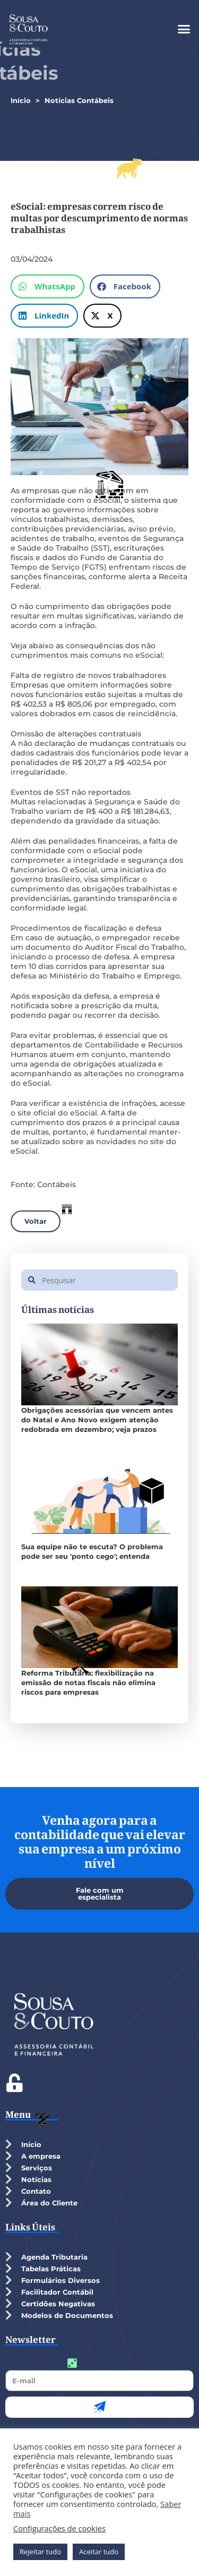  I want to click on indicates a fracture or bone injury in a health app, so click(80, 1667).